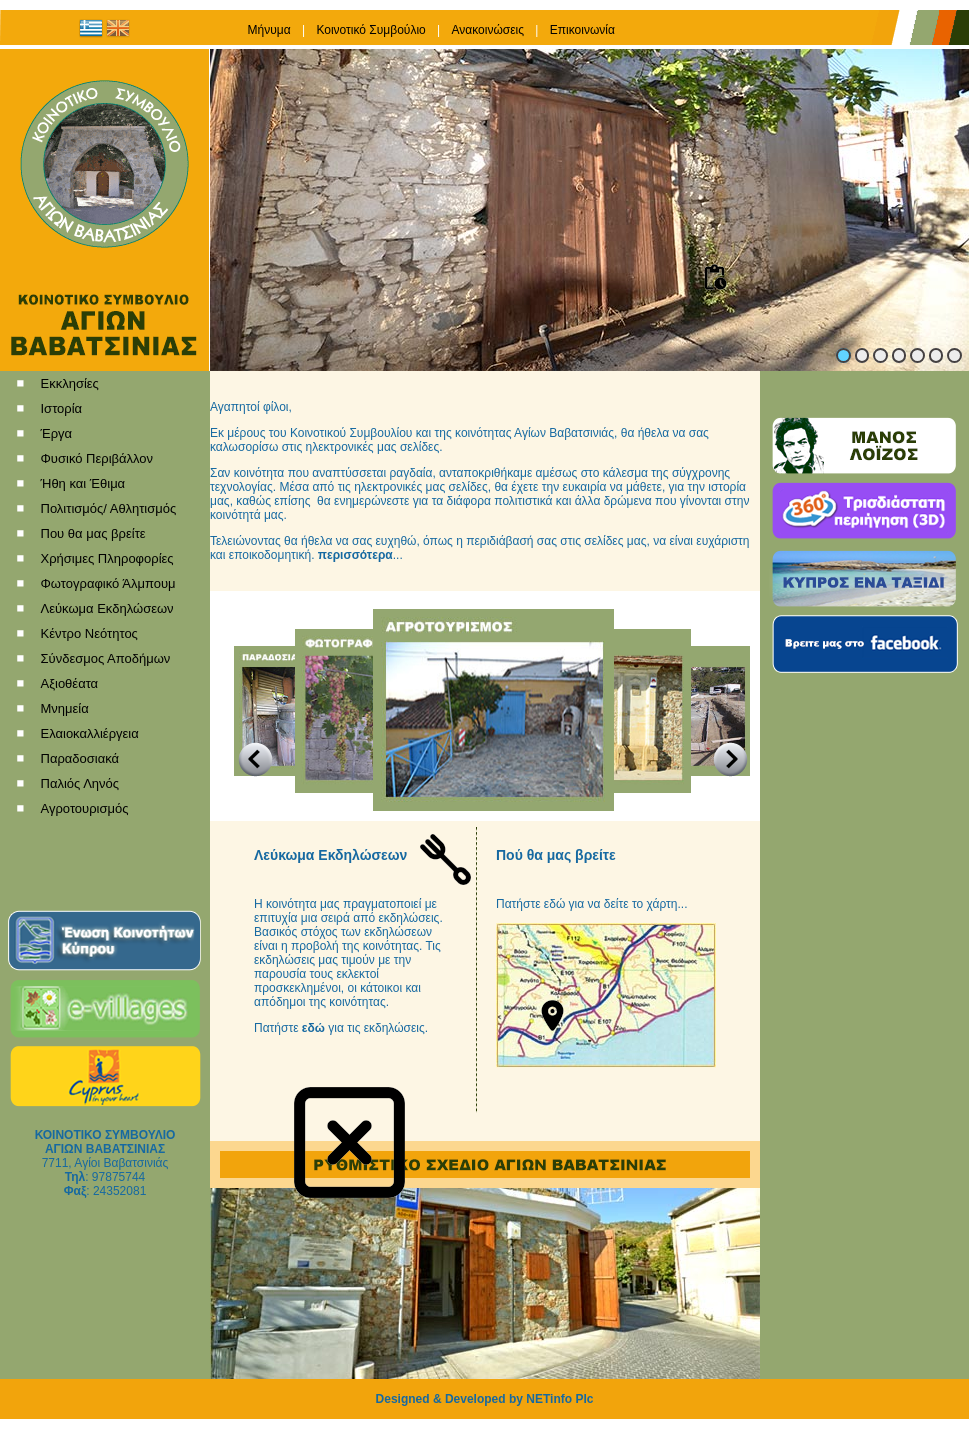 This screenshot has height=1429, width=969. What do you see at coordinates (552, 1015) in the screenshot?
I see `view current location on map` at bounding box center [552, 1015].